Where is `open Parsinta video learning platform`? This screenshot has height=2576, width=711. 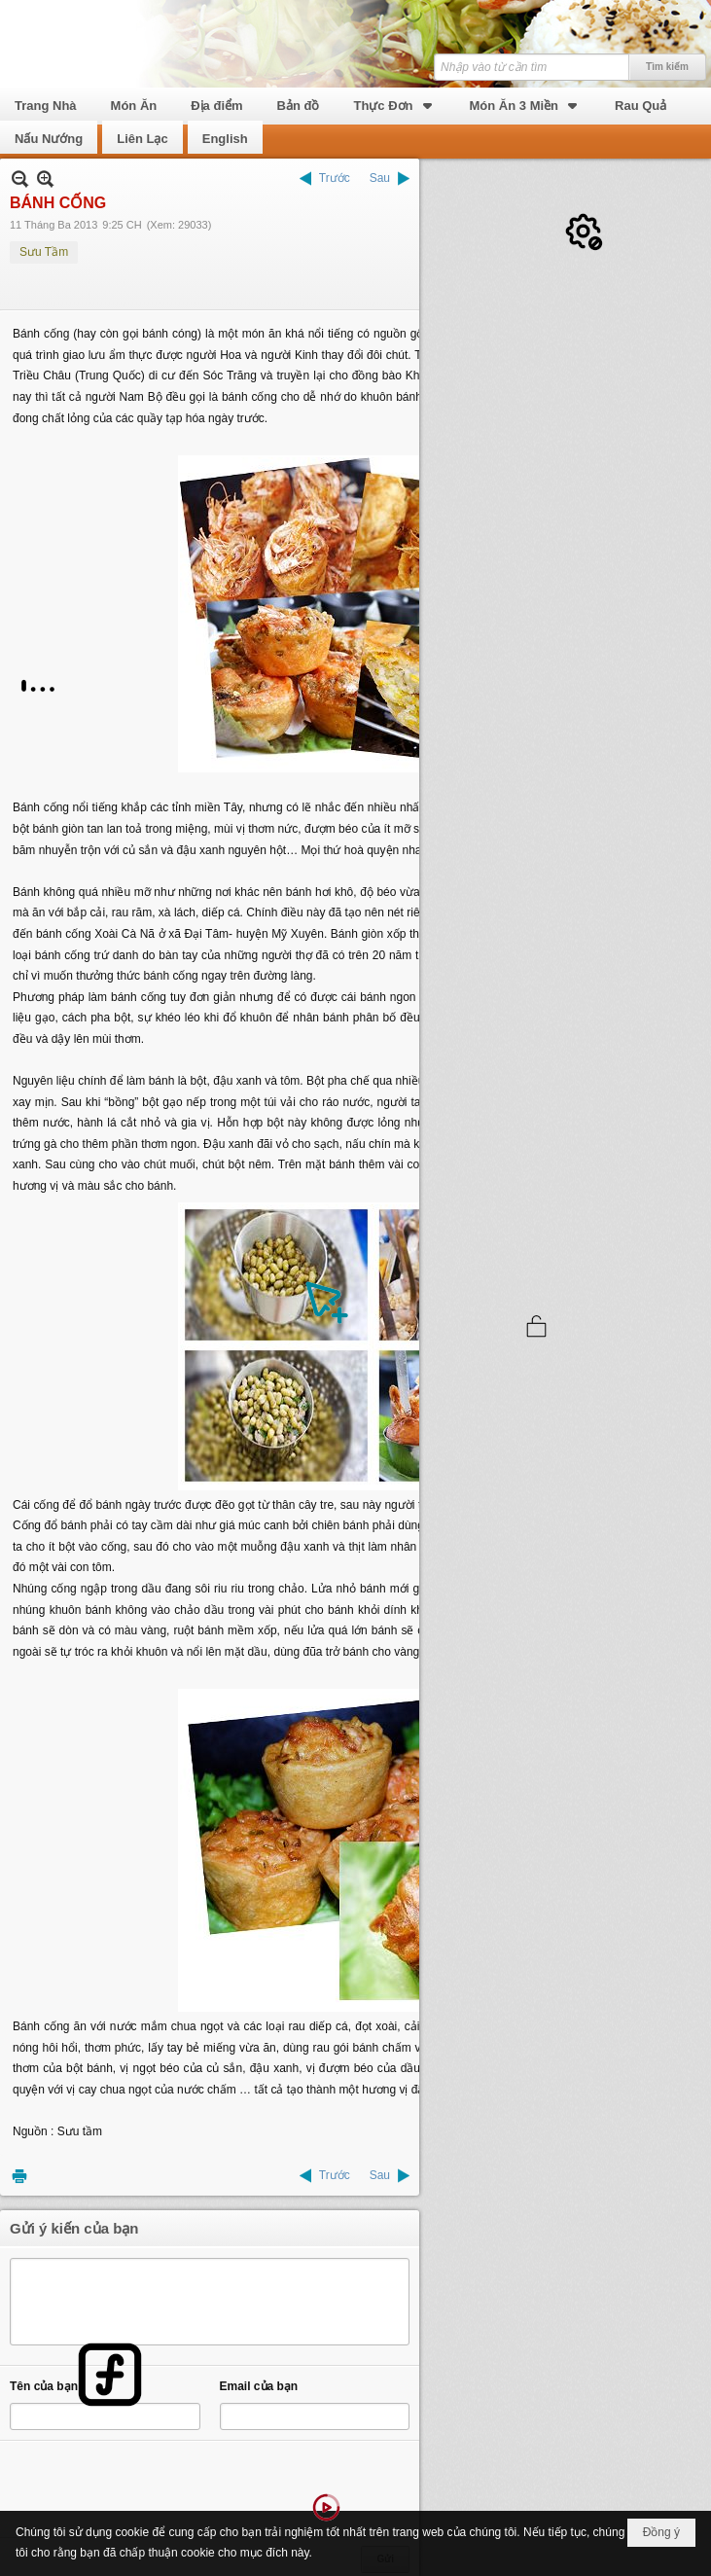 open Parsinta video learning platform is located at coordinates (326, 2507).